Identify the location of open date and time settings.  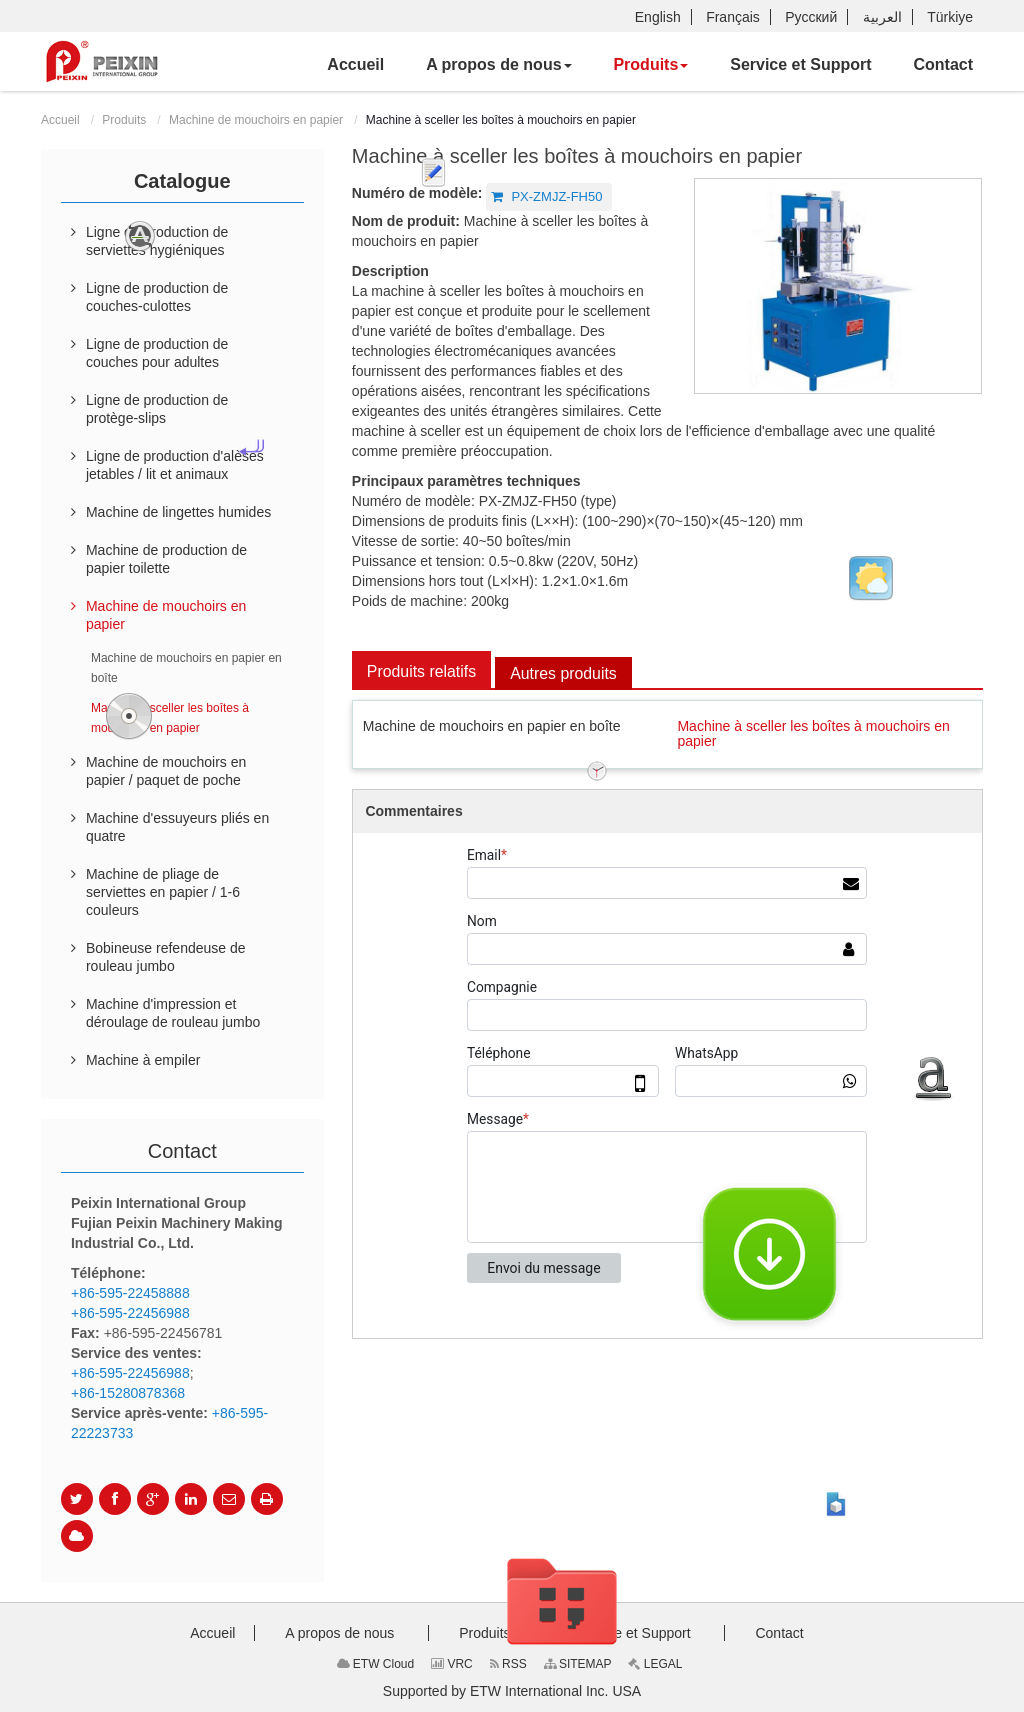
(597, 771).